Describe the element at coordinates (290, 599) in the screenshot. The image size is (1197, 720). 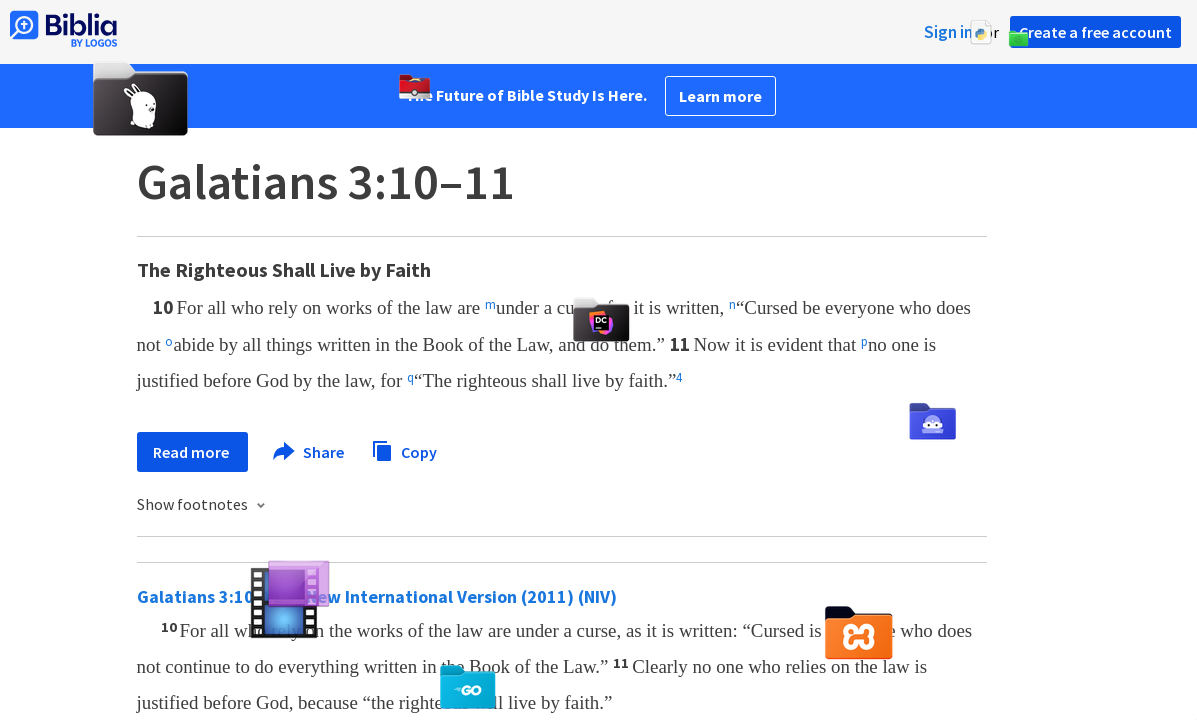
I see `filter media library by type or category` at that location.